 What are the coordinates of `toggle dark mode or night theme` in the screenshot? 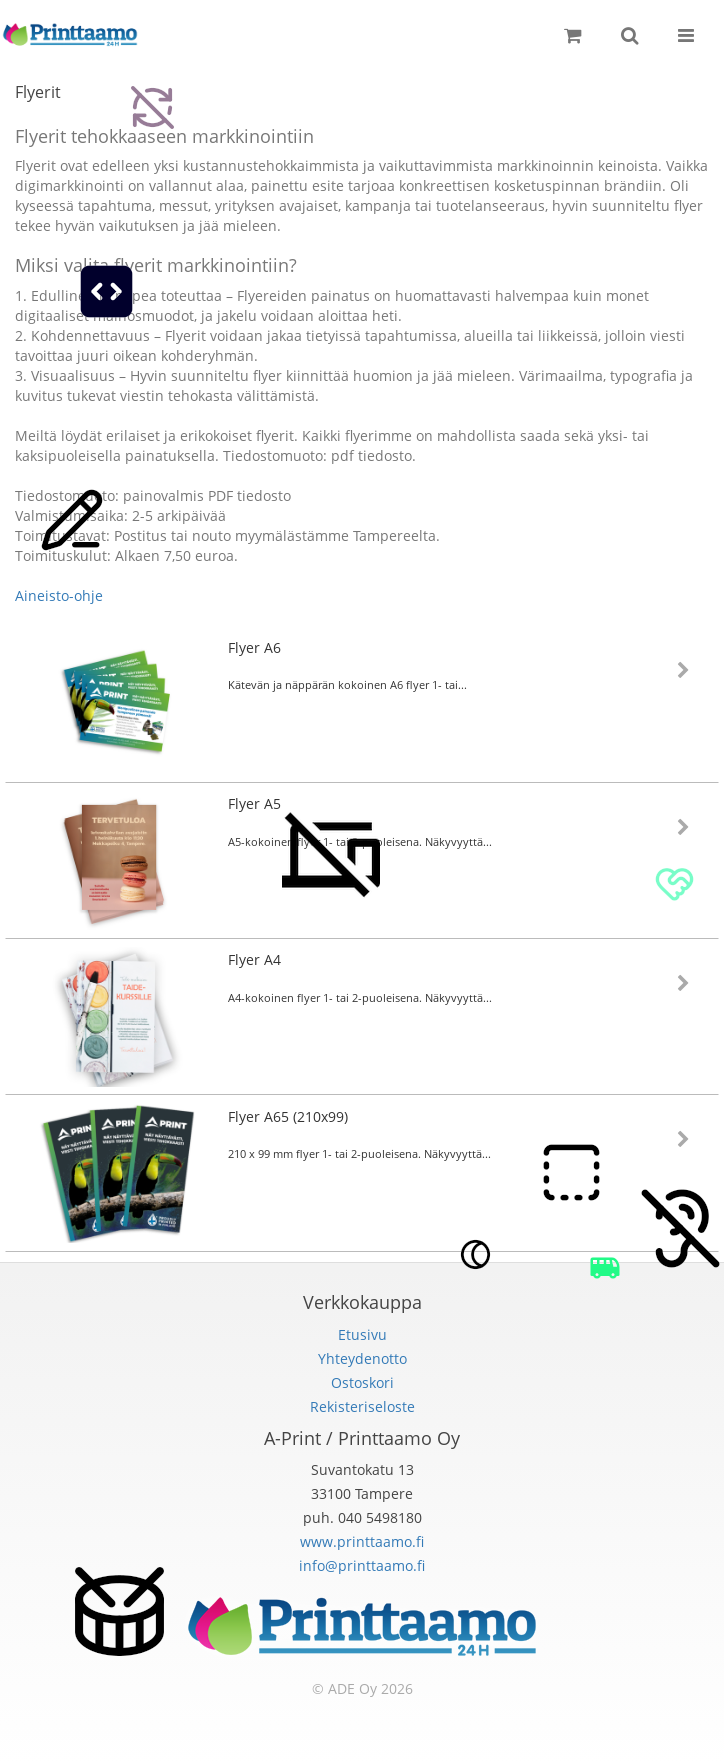 It's located at (475, 1254).